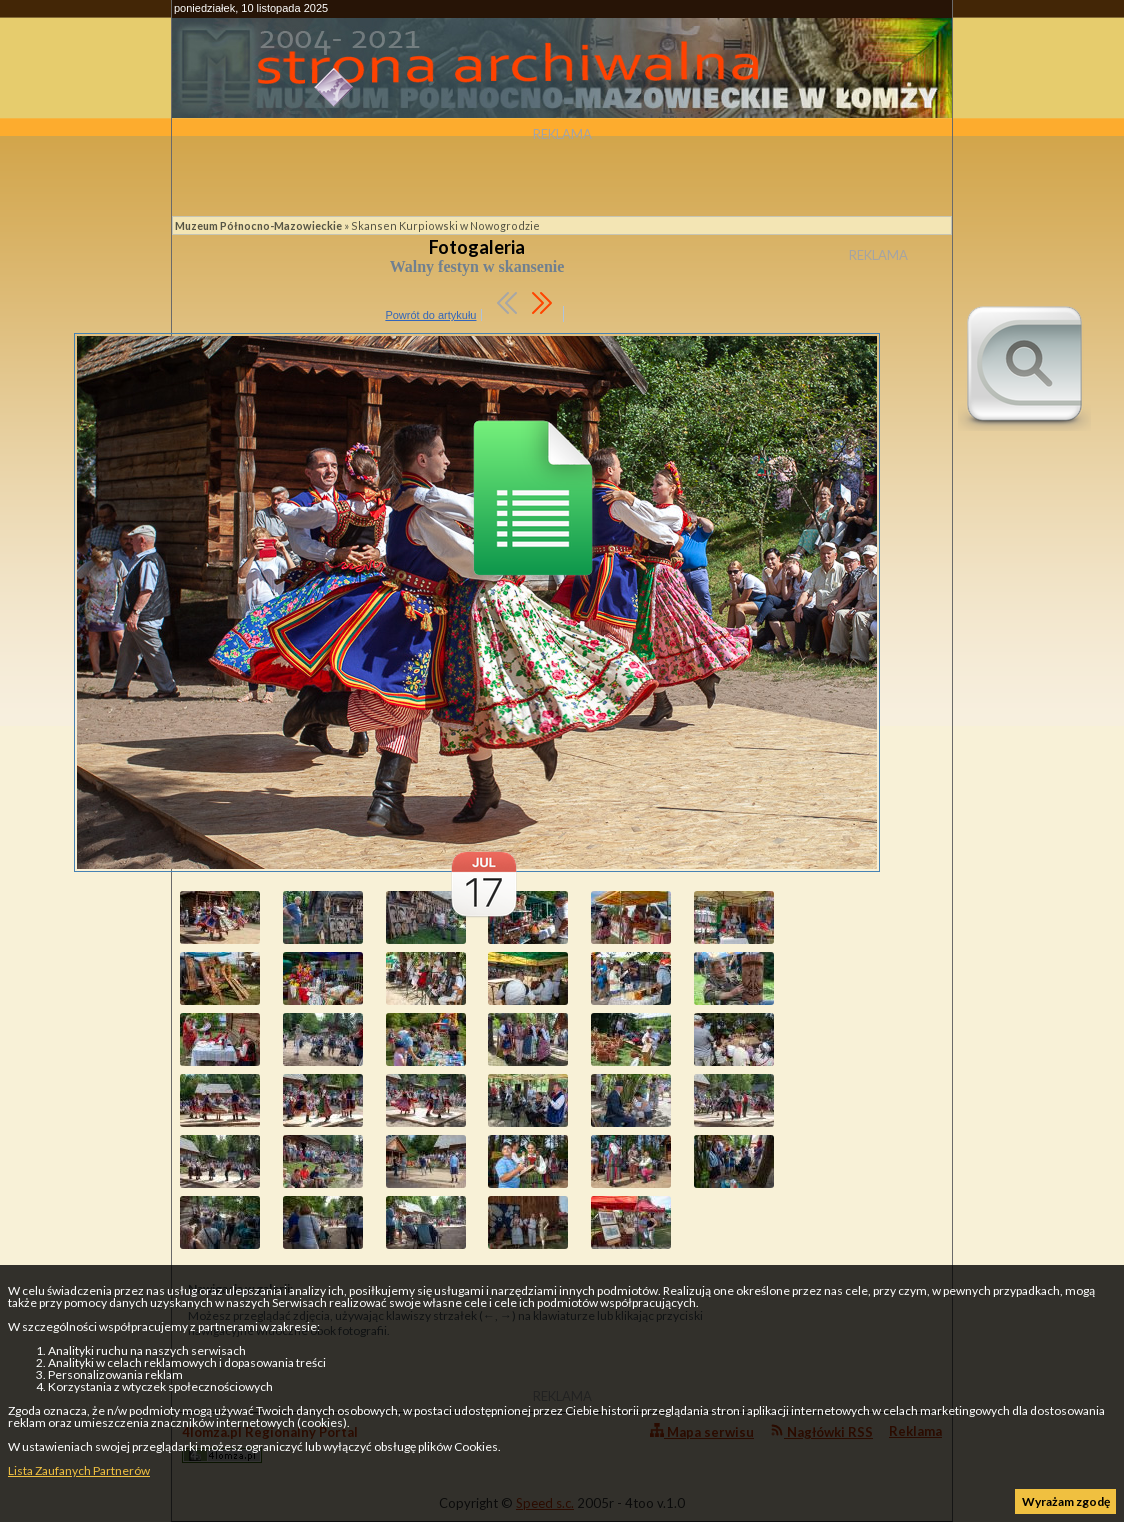 The height and width of the screenshot is (1522, 1124). Describe the element at coordinates (334, 88) in the screenshot. I see `indicates an executable program file` at that location.